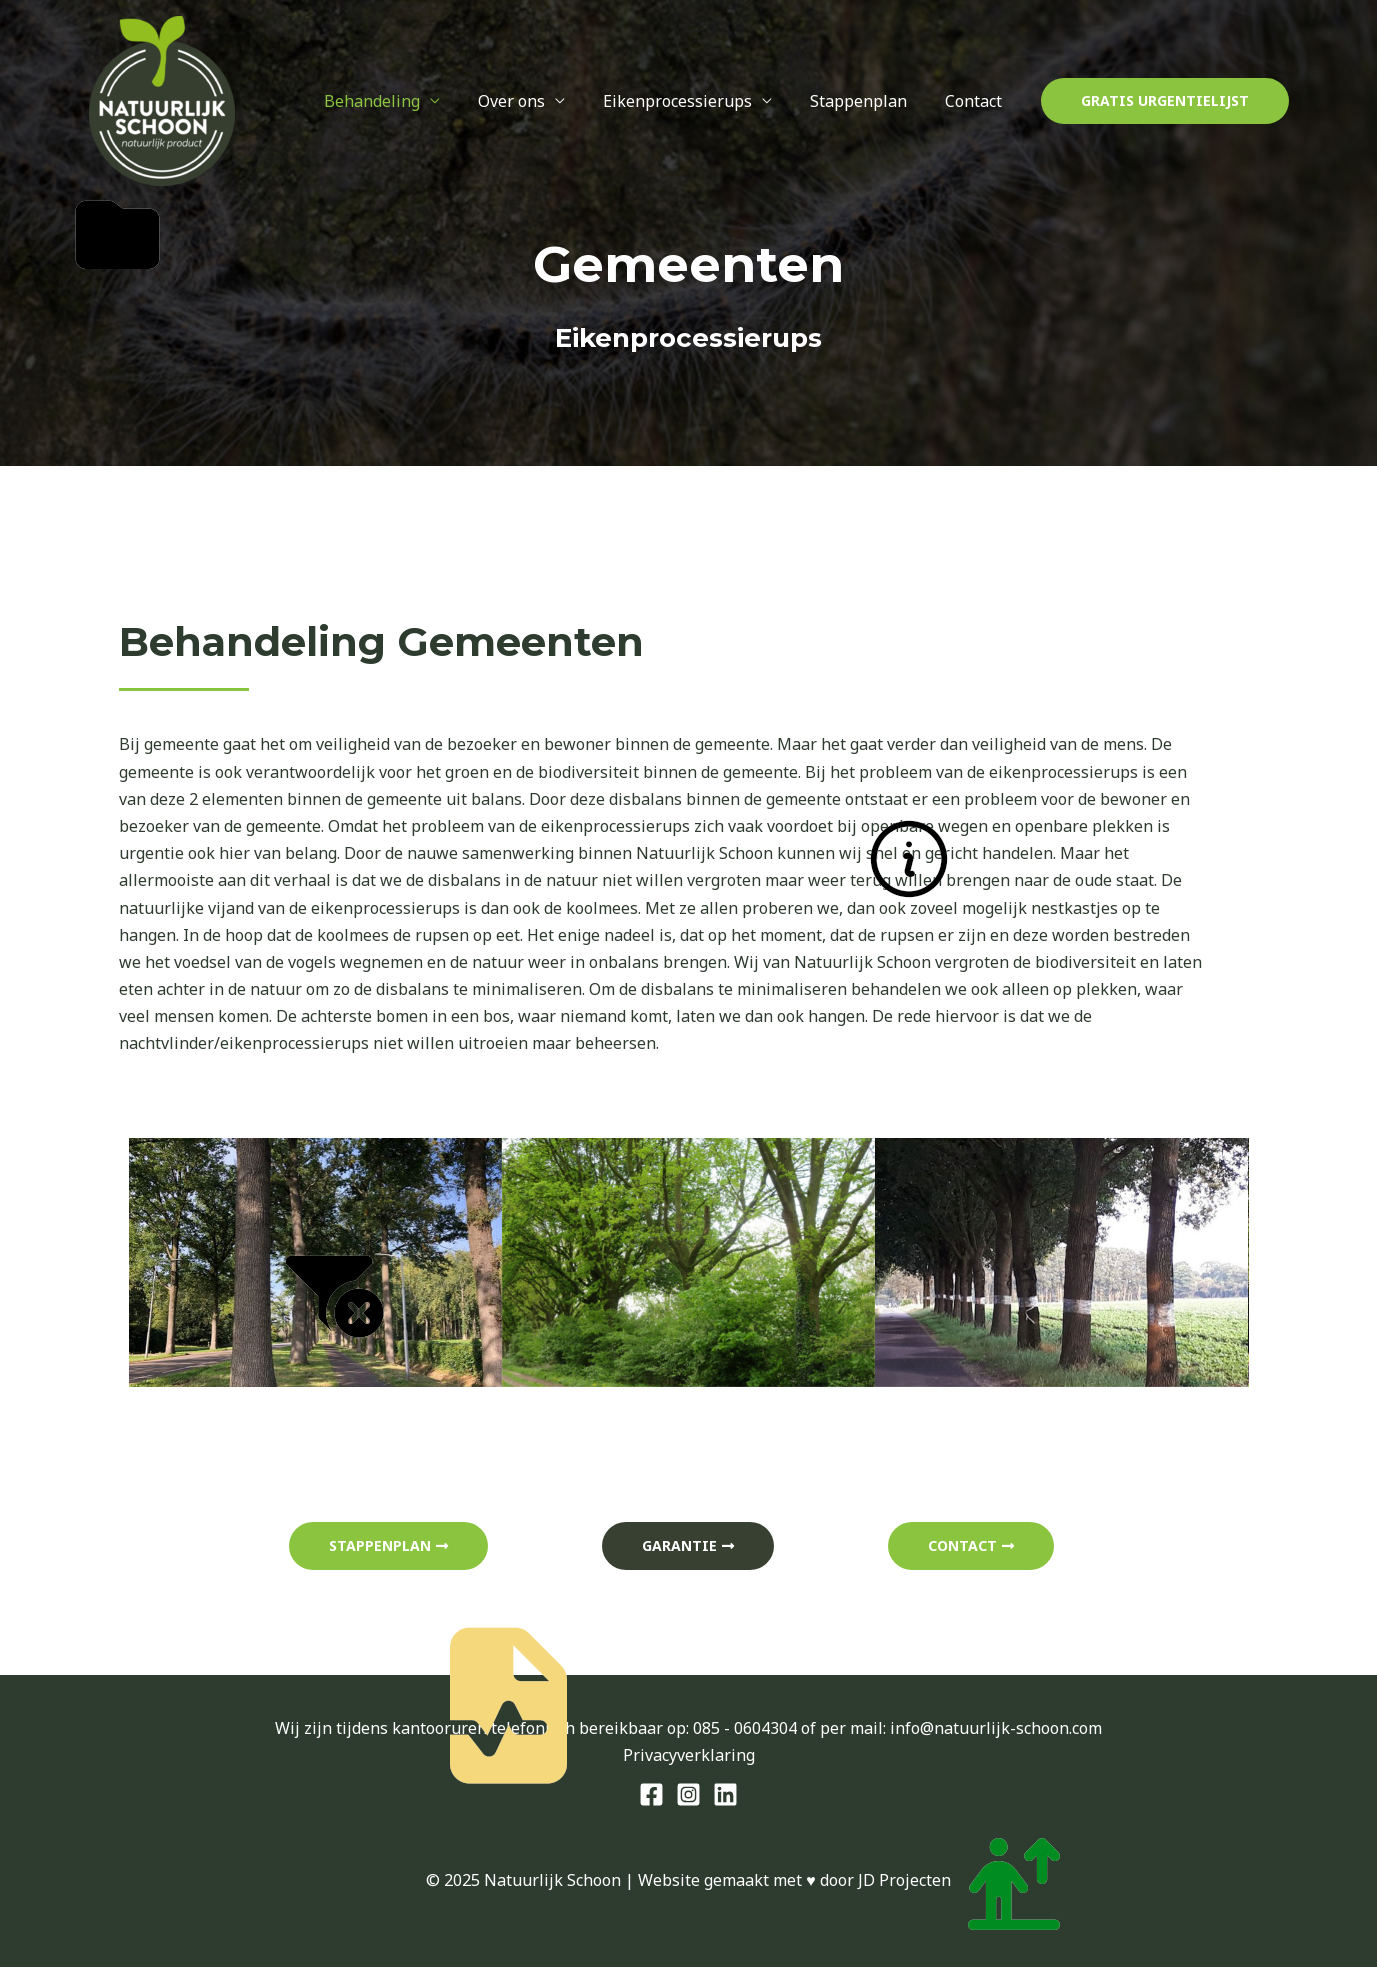  I want to click on clear all active filters, so click(334, 1288).